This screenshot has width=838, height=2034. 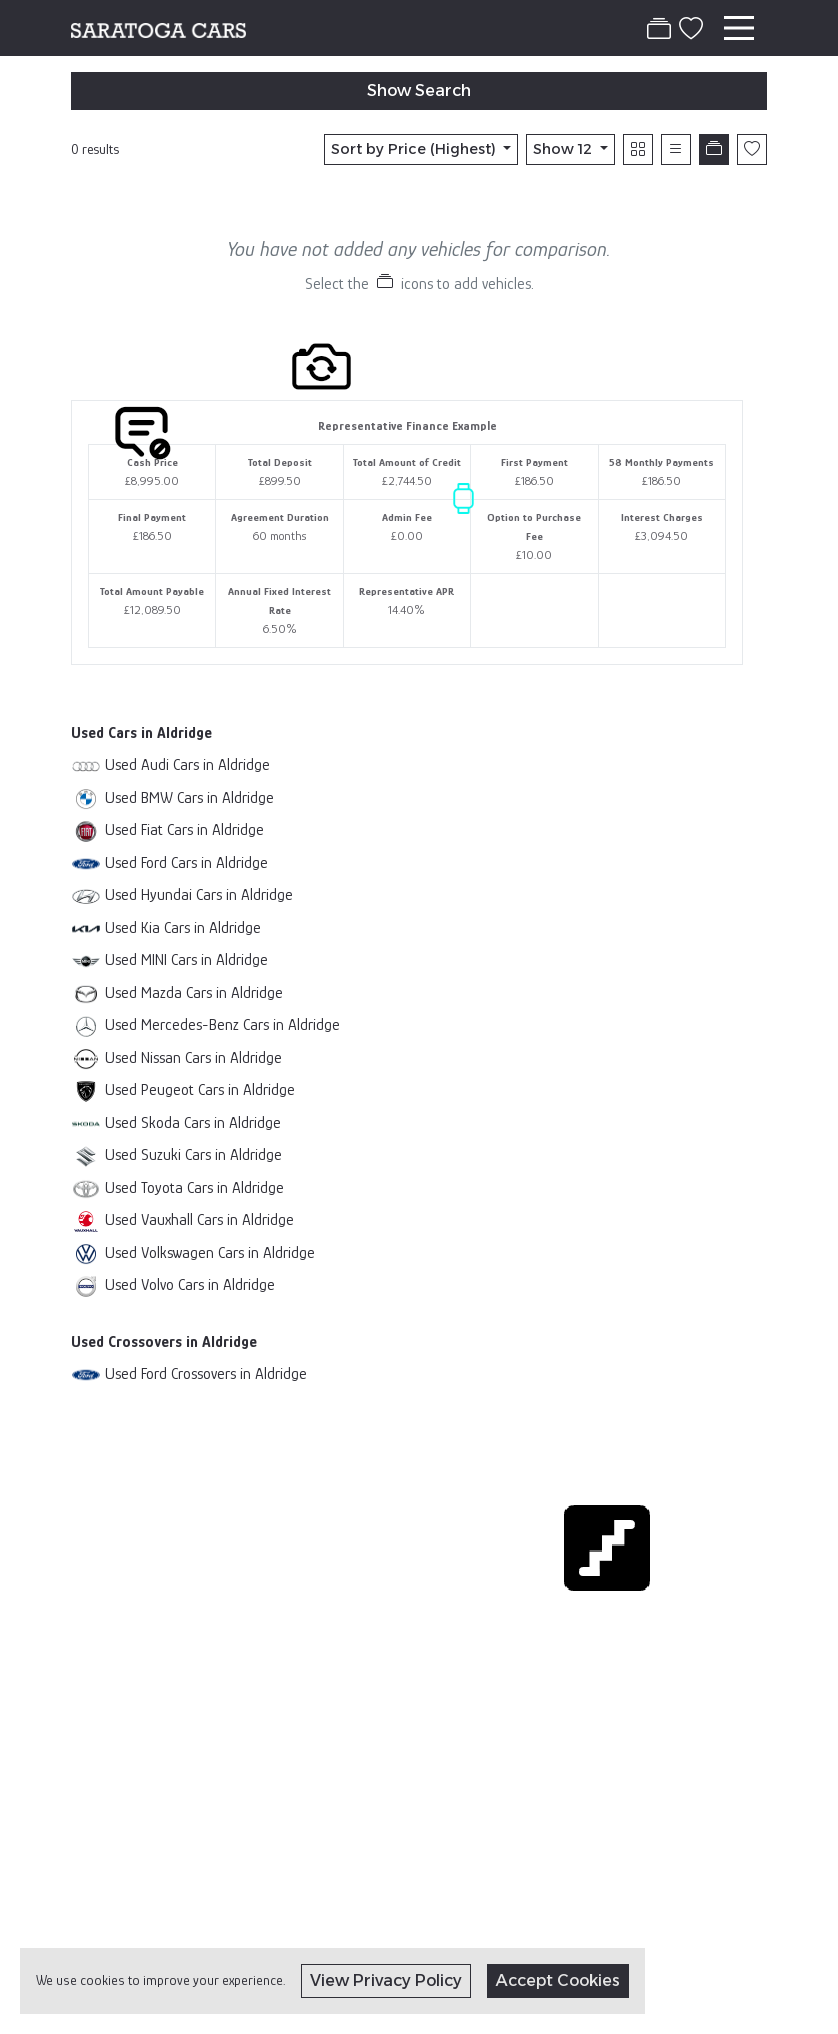 I want to click on indicates stairs or stairway access, so click(x=607, y=1548).